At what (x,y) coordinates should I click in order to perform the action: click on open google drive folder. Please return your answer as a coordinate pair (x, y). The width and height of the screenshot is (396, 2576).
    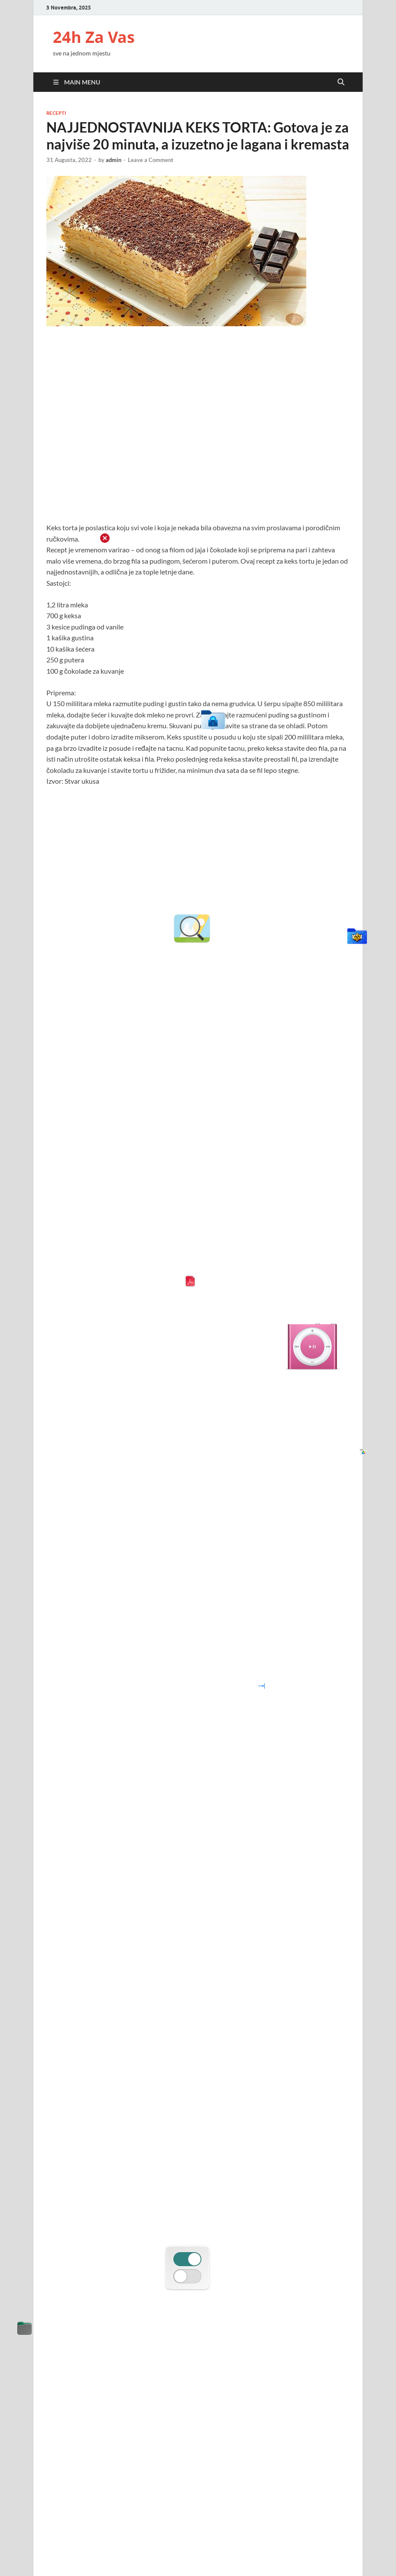
    Looking at the image, I should click on (364, 1452).